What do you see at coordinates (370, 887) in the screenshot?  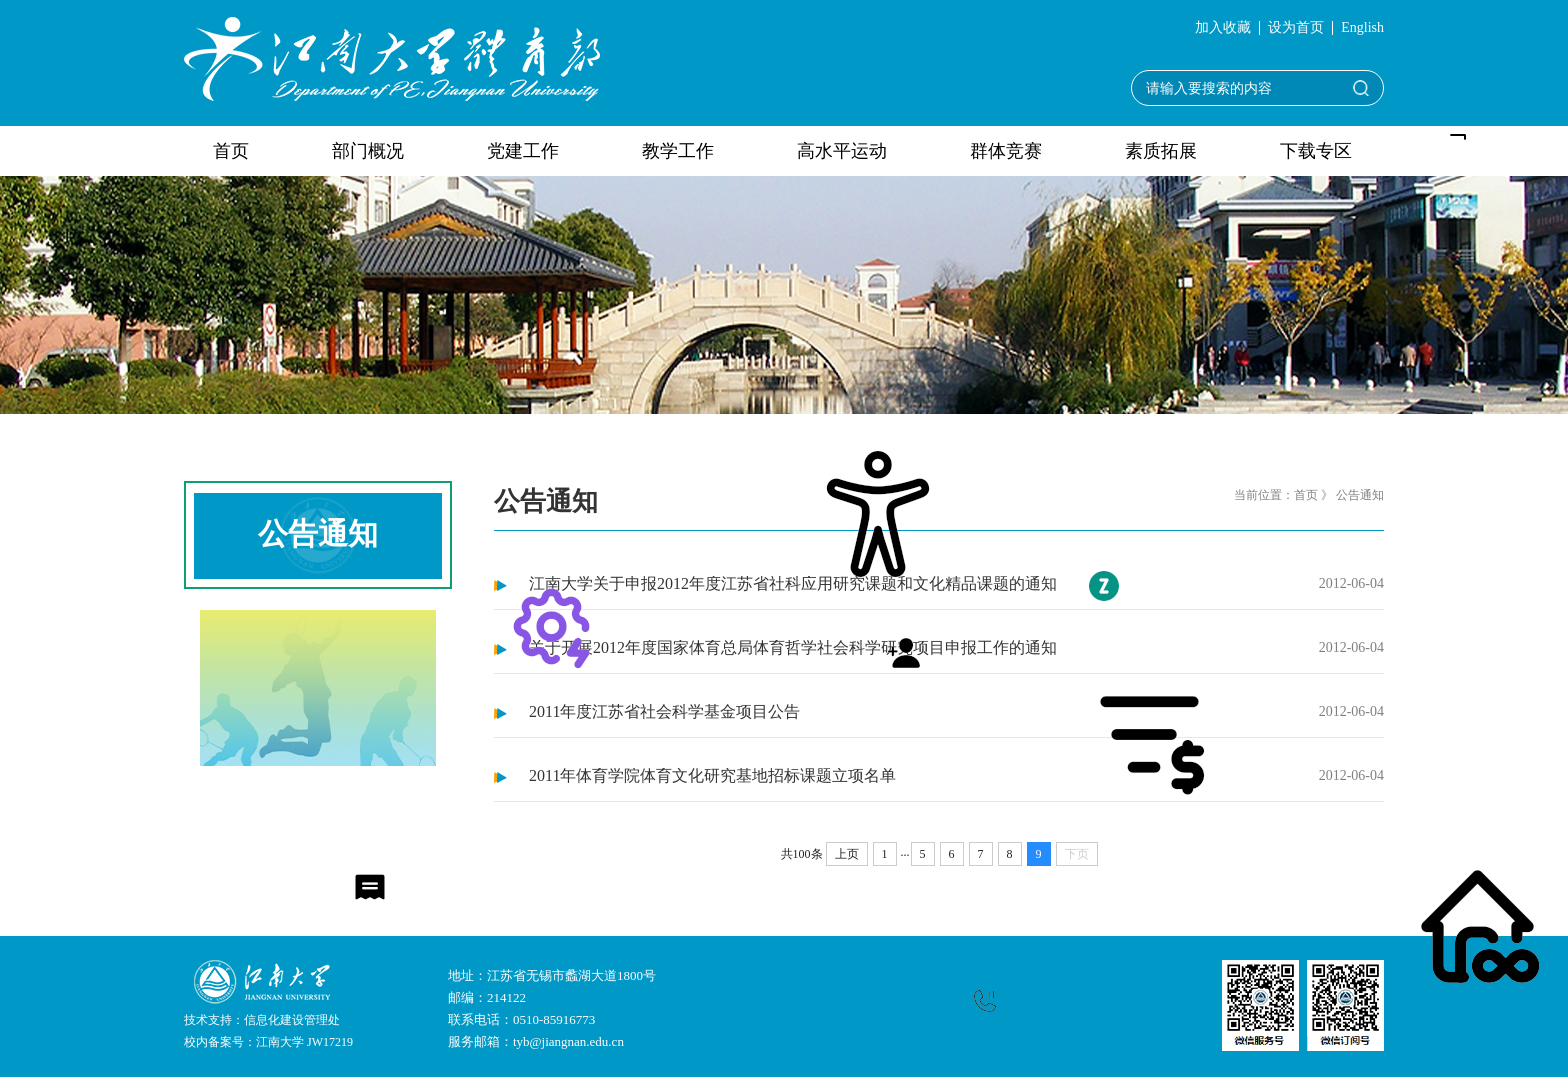 I see `view purchase receipt or transaction history` at bounding box center [370, 887].